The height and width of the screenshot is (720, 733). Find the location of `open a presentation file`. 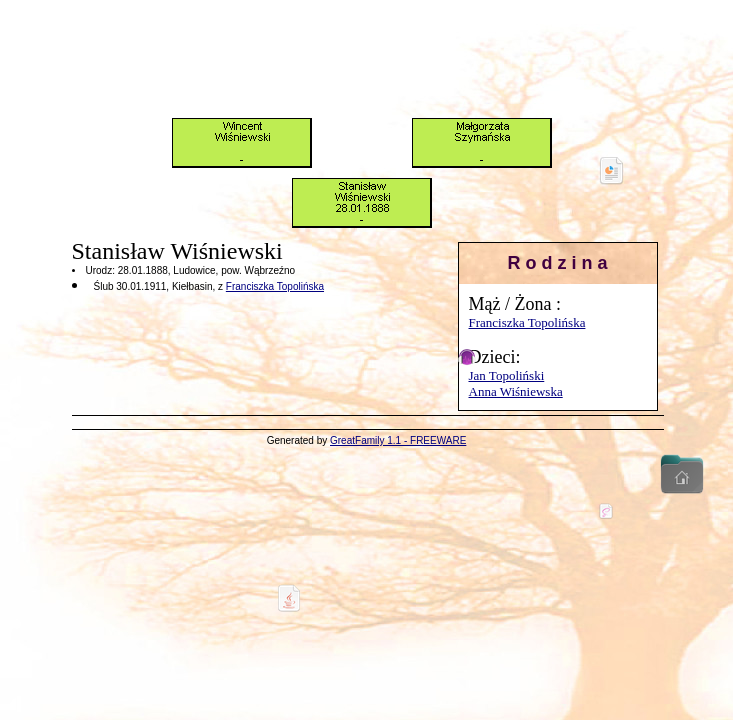

open a presentation file is located at coordinates (611, 170).